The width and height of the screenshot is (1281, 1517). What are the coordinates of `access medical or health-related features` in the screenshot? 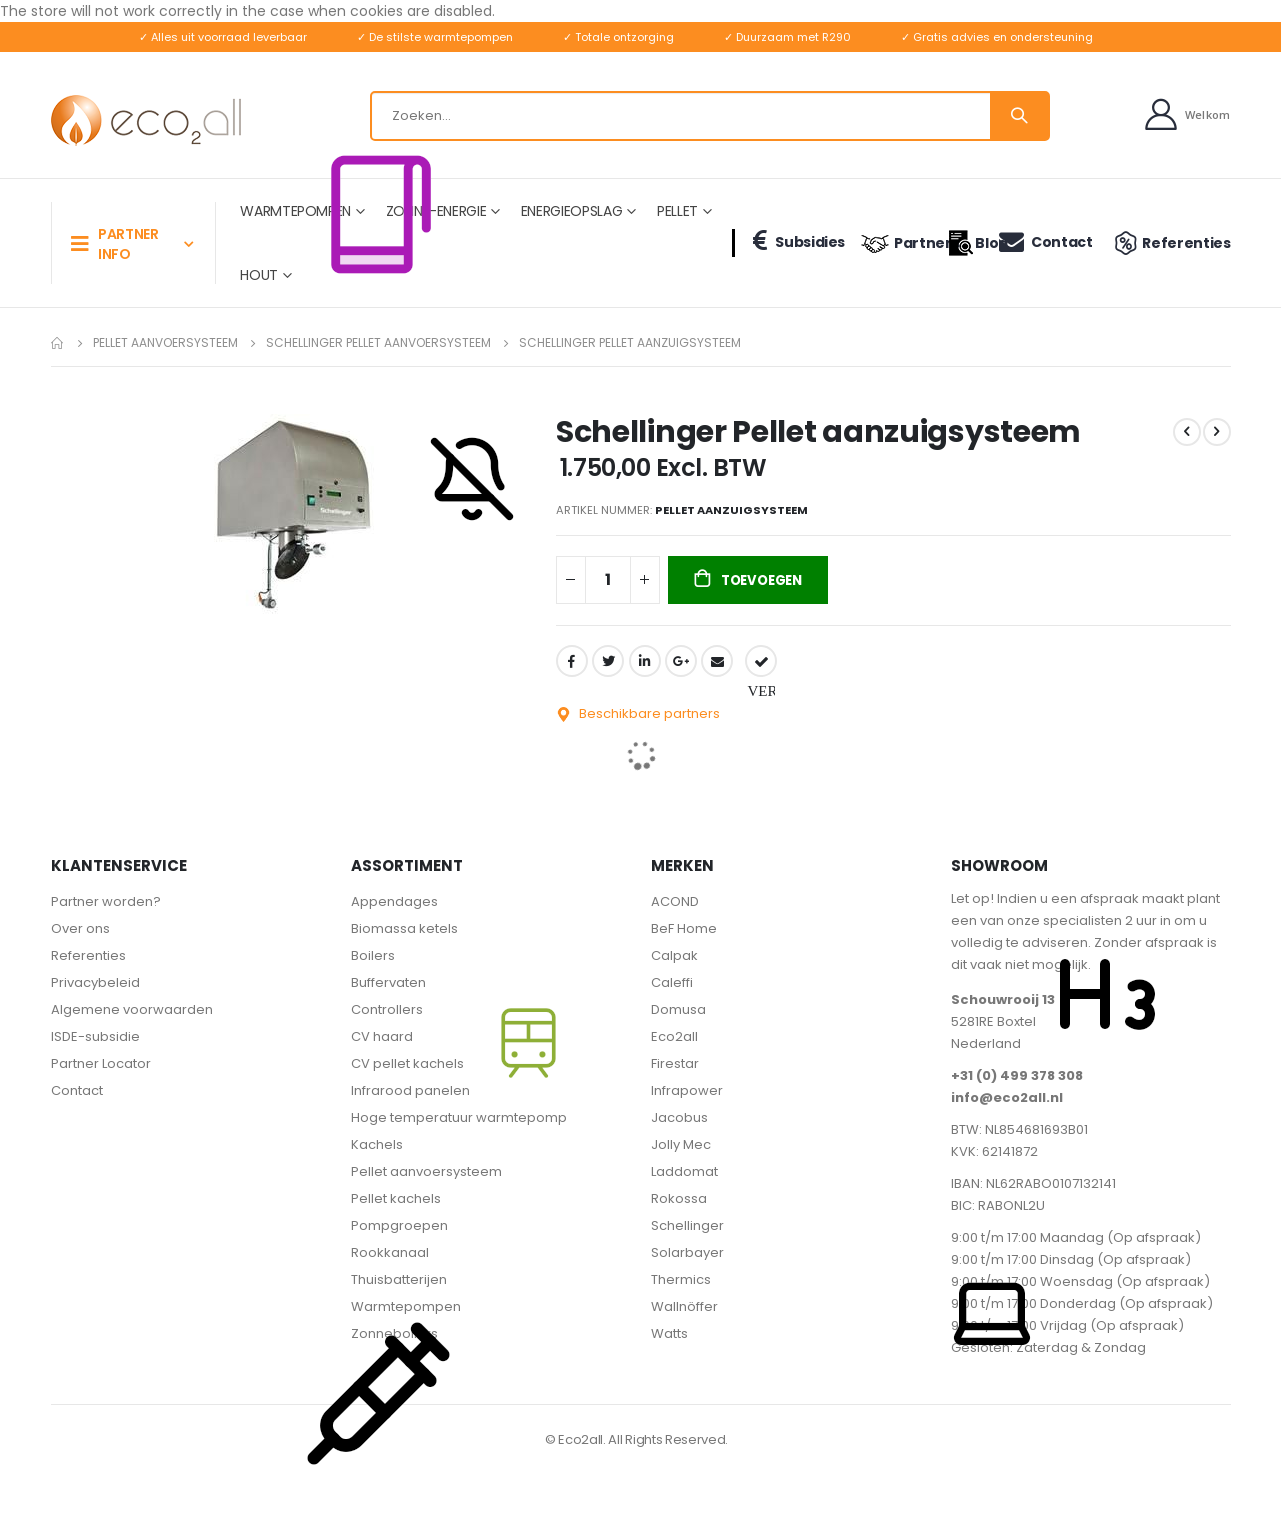 It's located at (378, 1393).